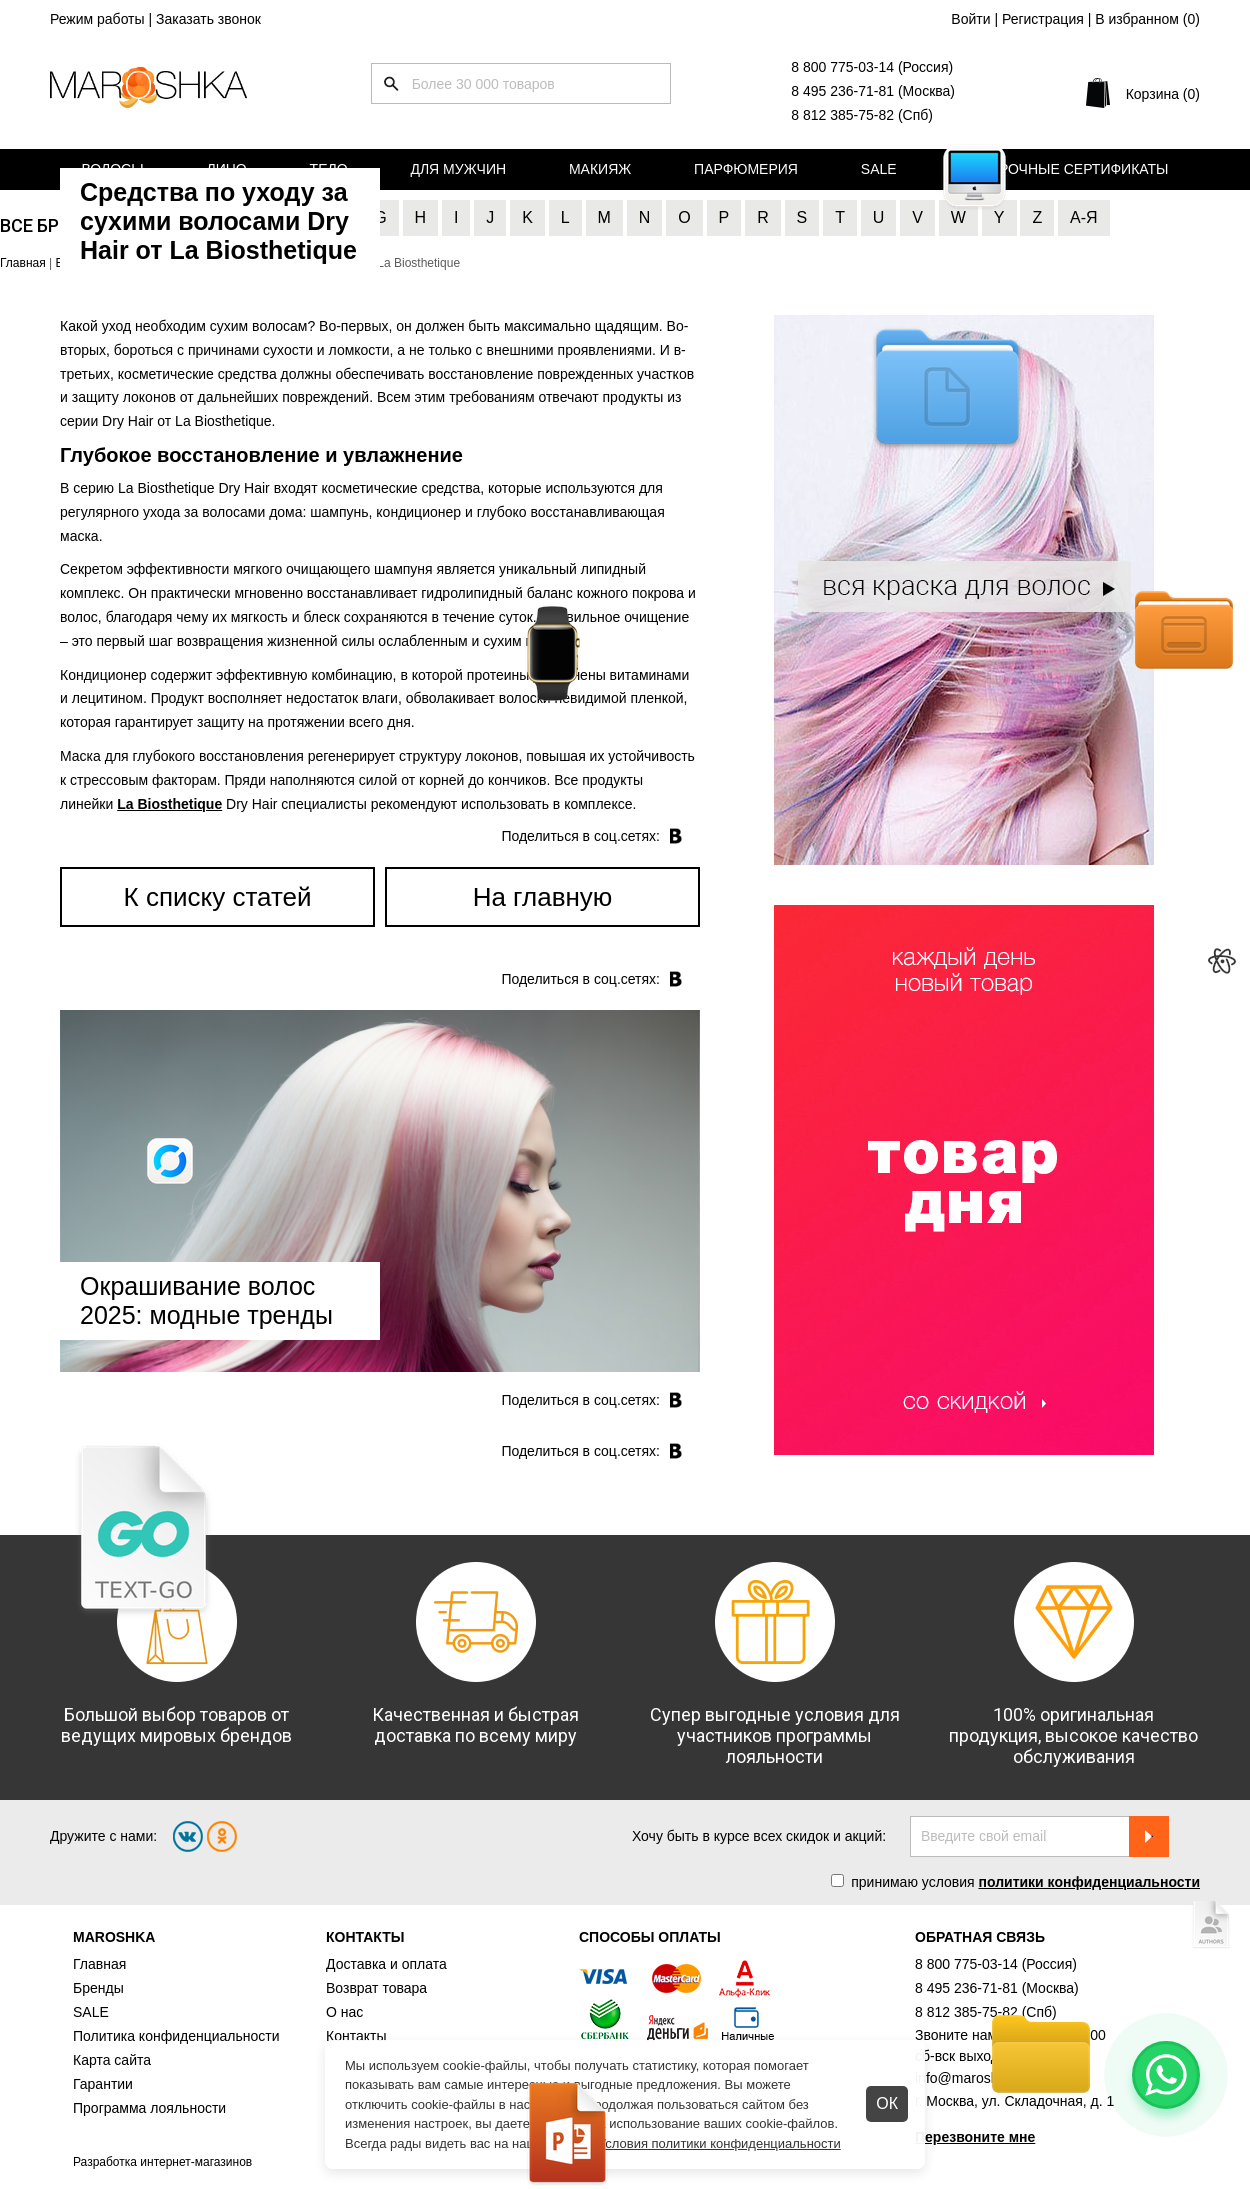 The image size is (1250, 2189). I want to click on open your documents folder, so click(947, 386).